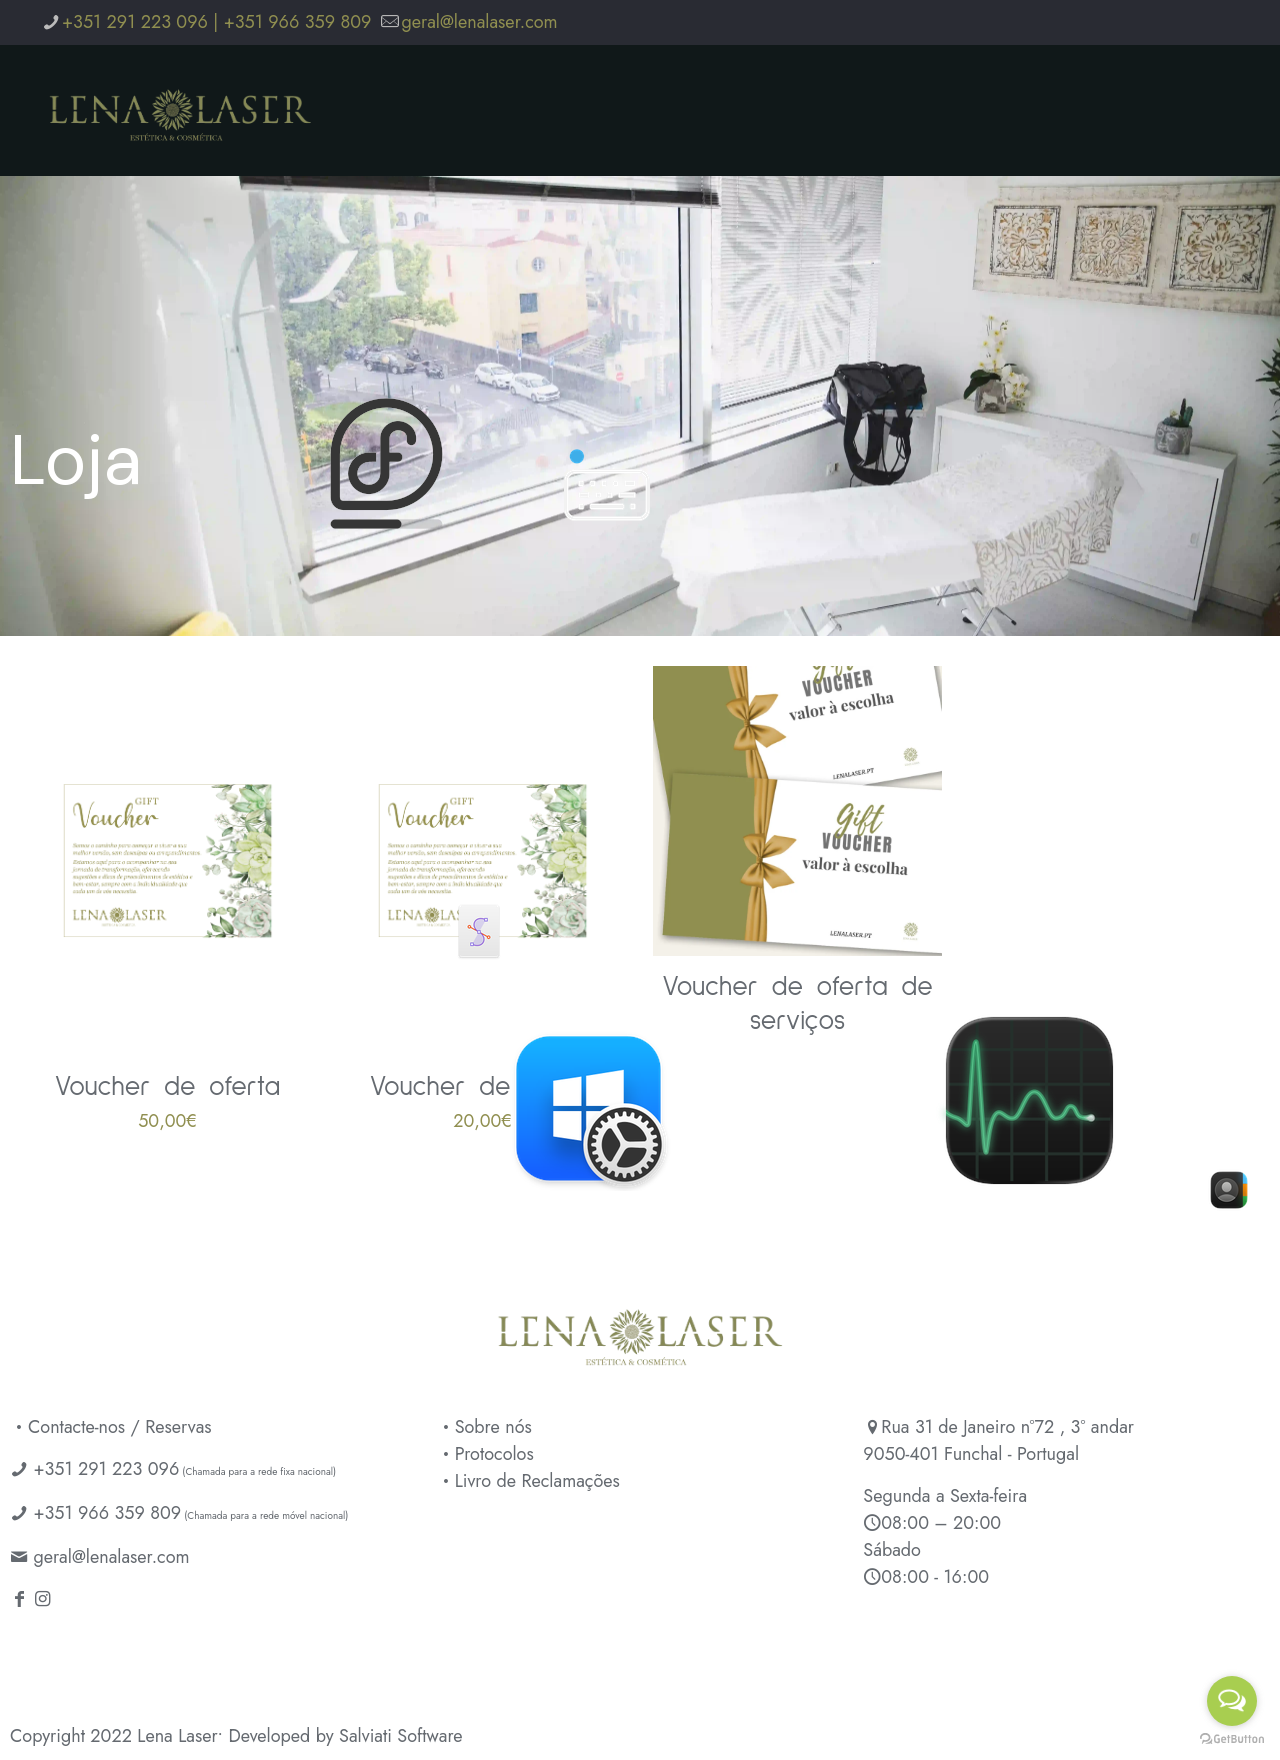 Image resolution: width=1280 pixels, height=1760 pixels. I want to click on open a drawing template file, so click(479, 932).